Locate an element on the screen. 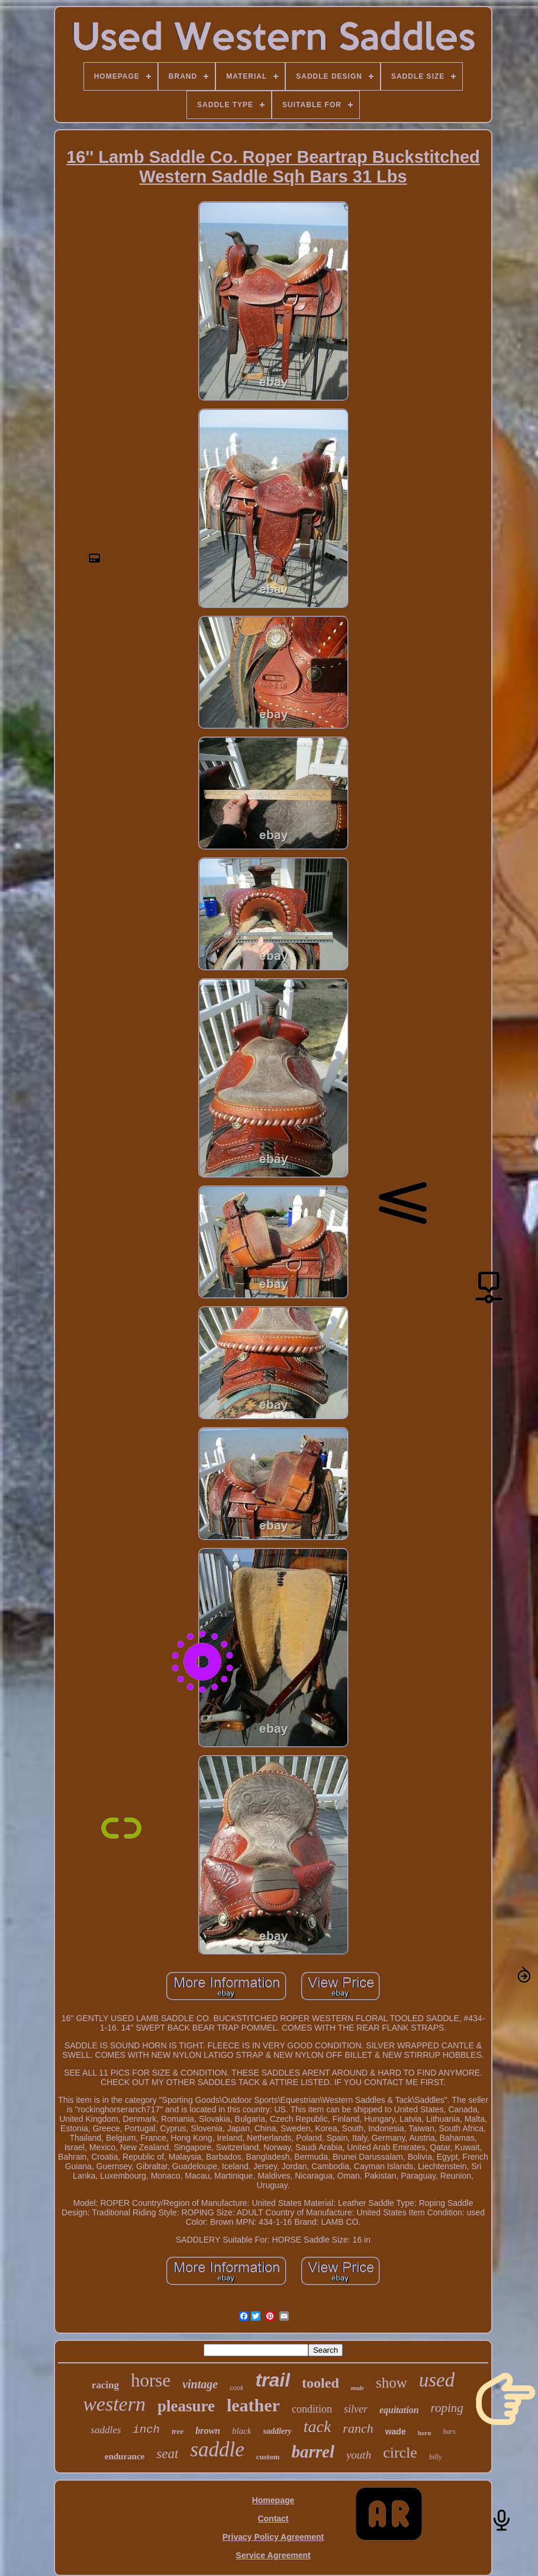  indicates pager or beeper device is located at coordinates (94, 558).